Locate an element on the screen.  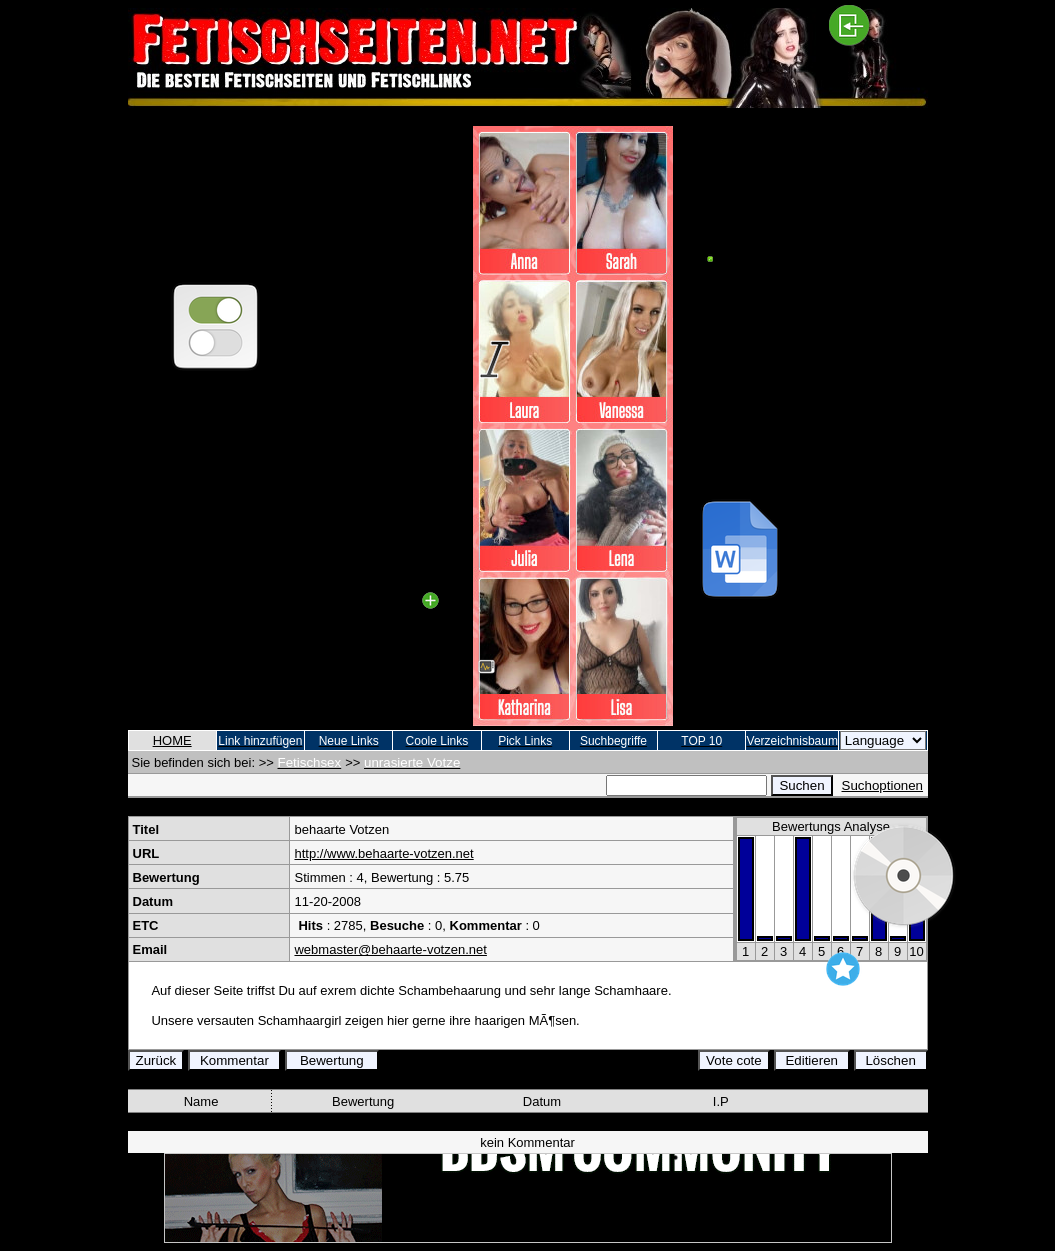
open system monitor application is located at coordinates (486, 666).